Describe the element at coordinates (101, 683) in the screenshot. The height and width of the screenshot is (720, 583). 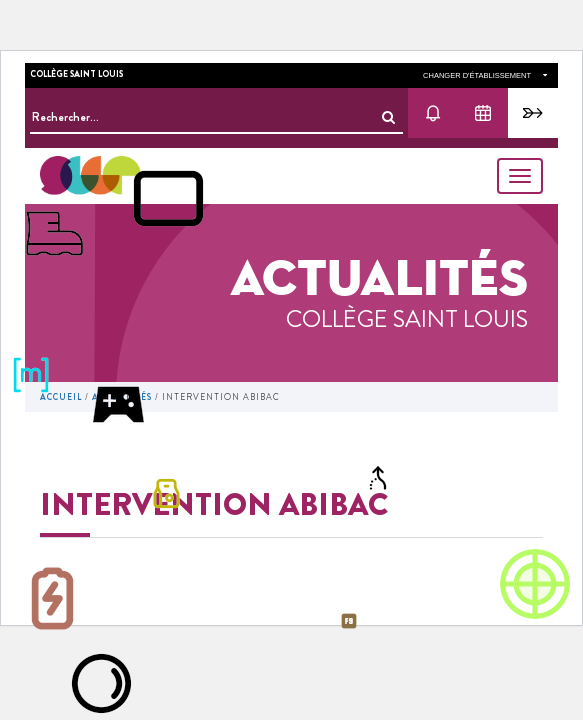
I see `apply inner shadow effect to the right side` at that location.